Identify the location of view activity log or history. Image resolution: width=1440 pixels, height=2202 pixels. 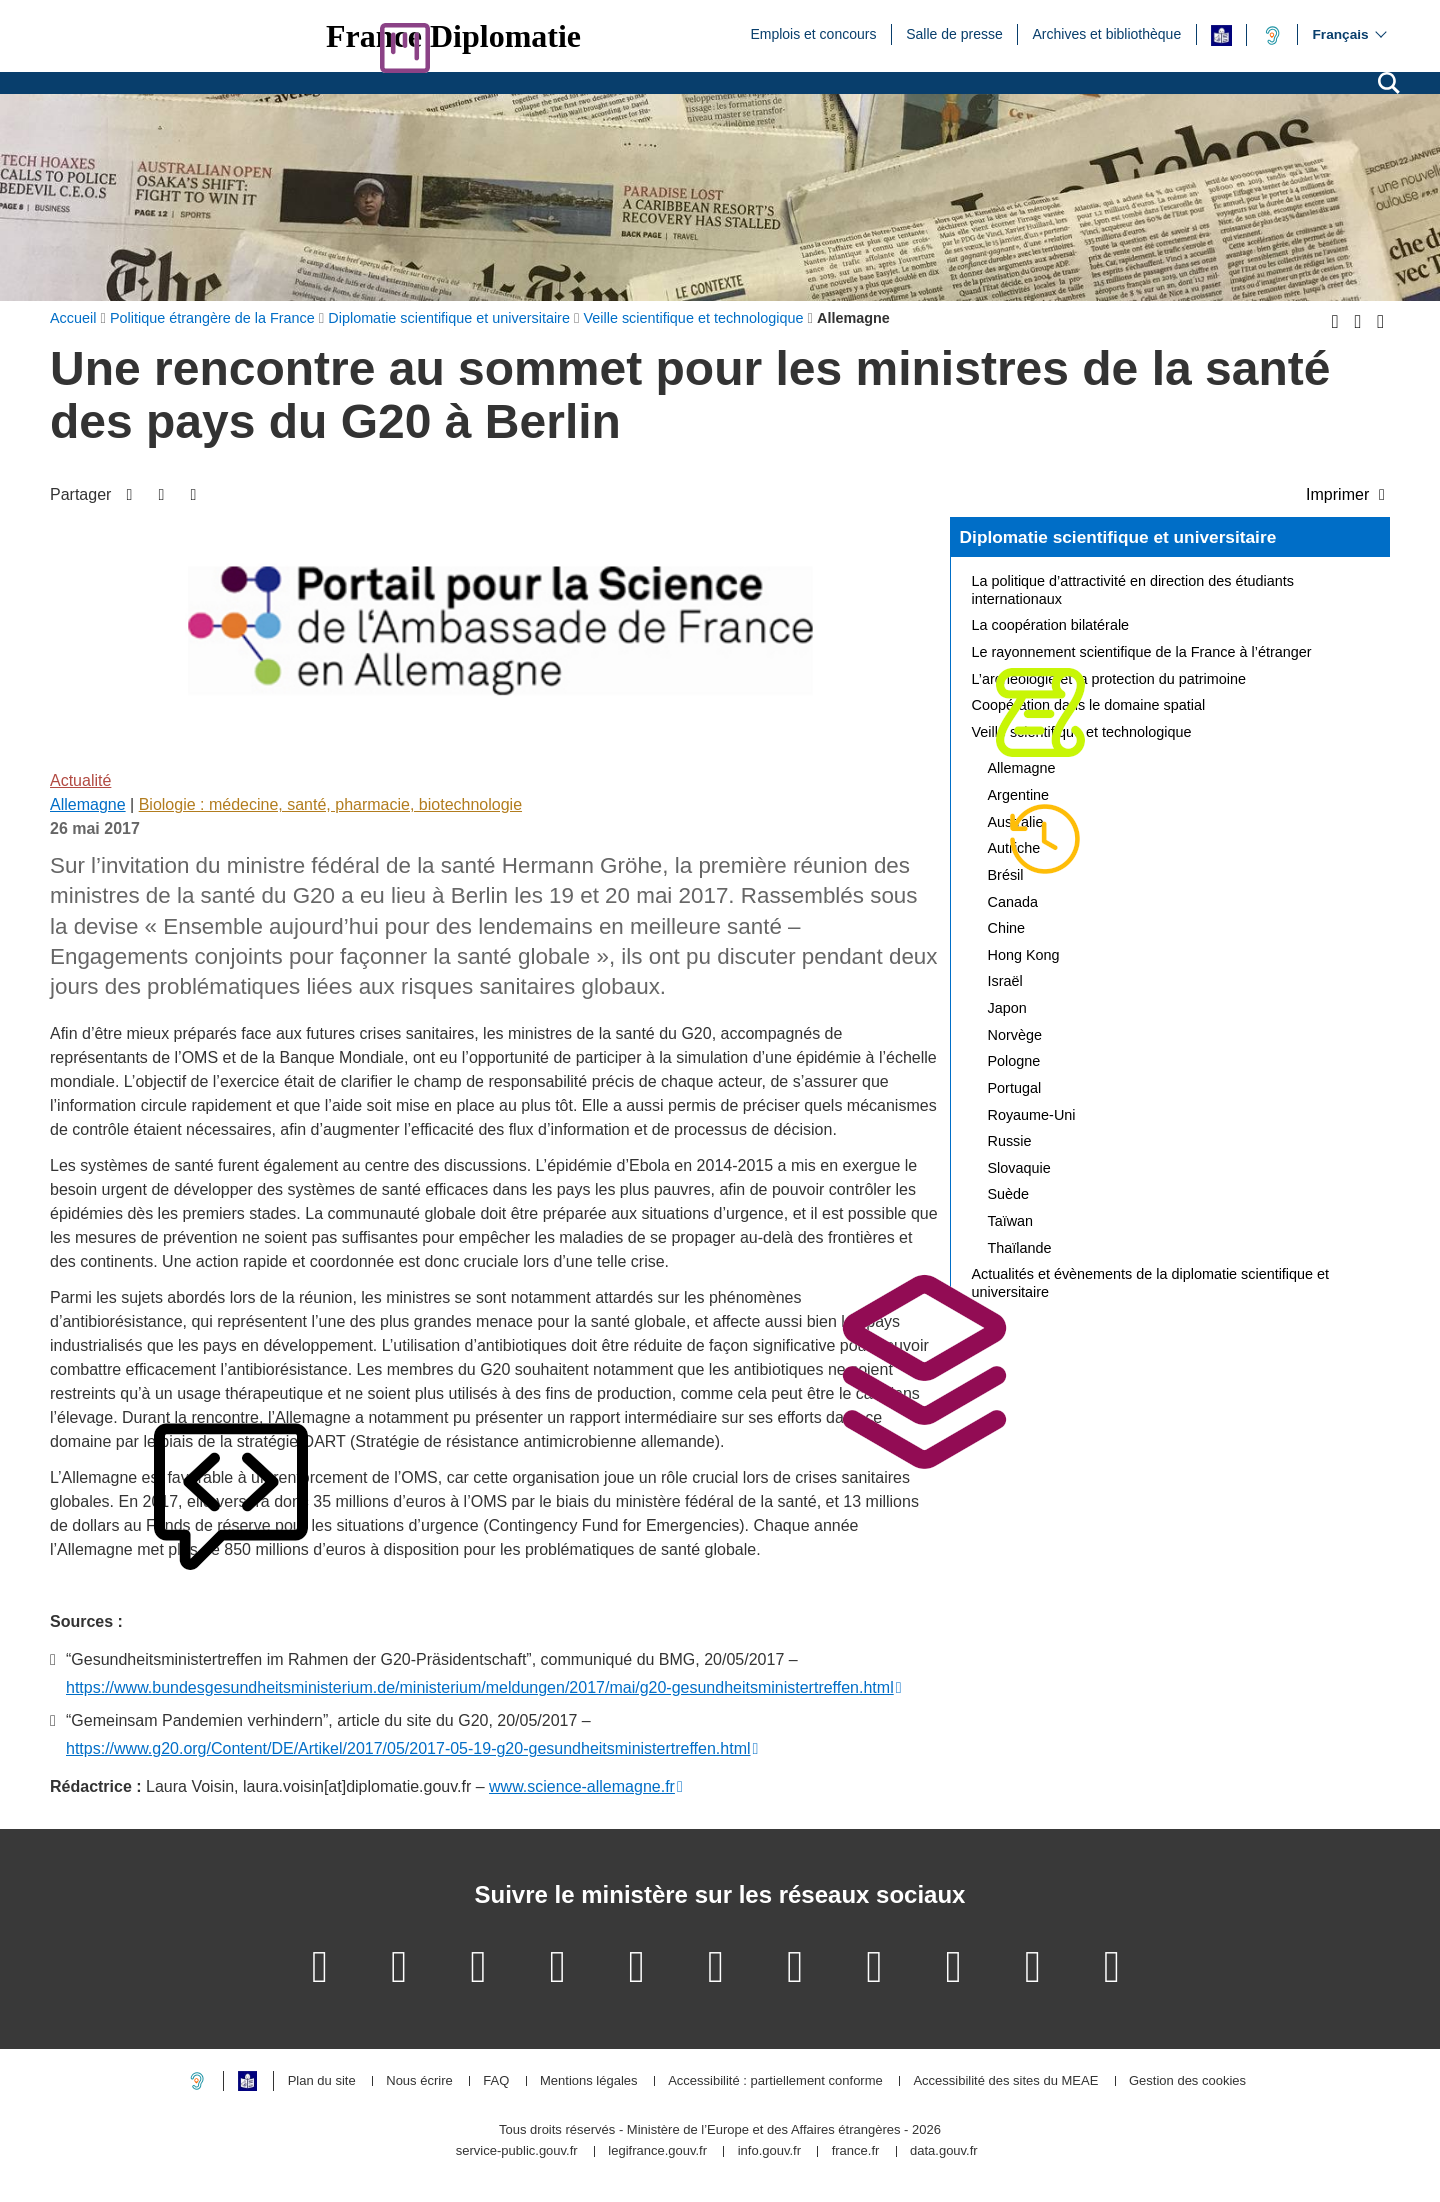
(1040, 712).